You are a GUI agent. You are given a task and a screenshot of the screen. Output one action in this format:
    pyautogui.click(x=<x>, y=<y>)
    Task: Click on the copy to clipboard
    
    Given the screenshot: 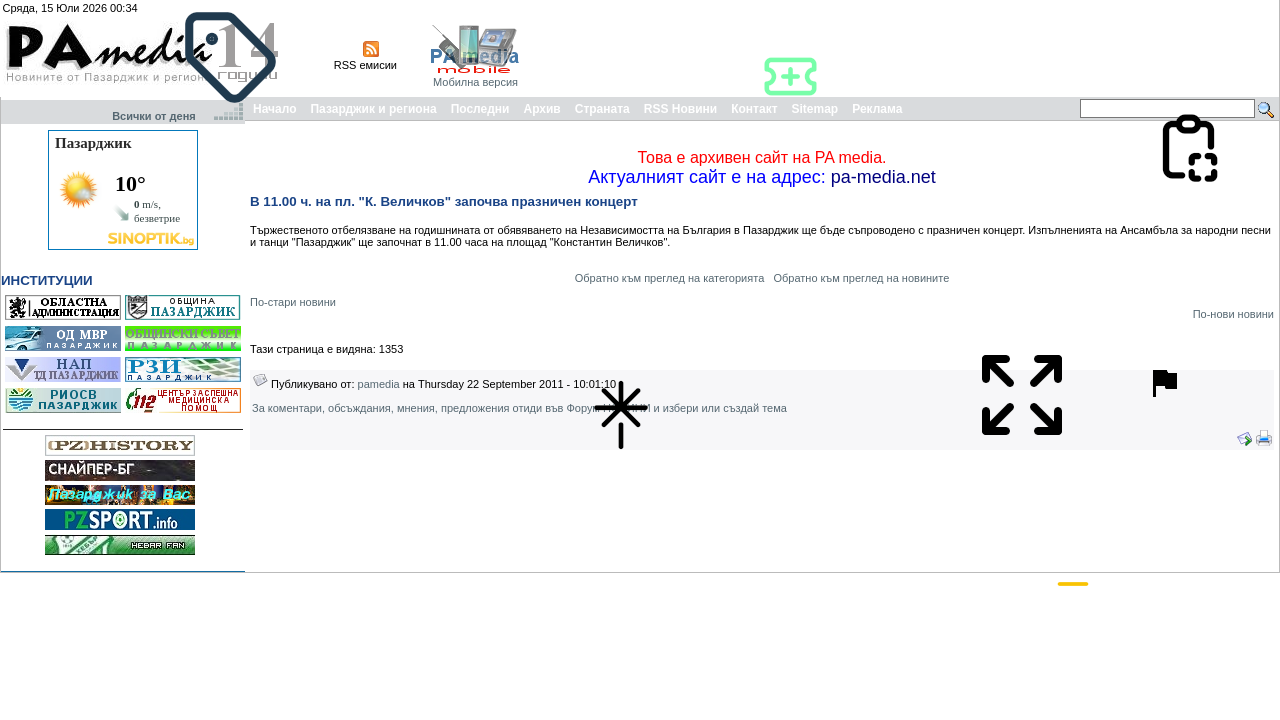 What is the action you would take?
    pyautogui.click(x=1188, y=146)
    